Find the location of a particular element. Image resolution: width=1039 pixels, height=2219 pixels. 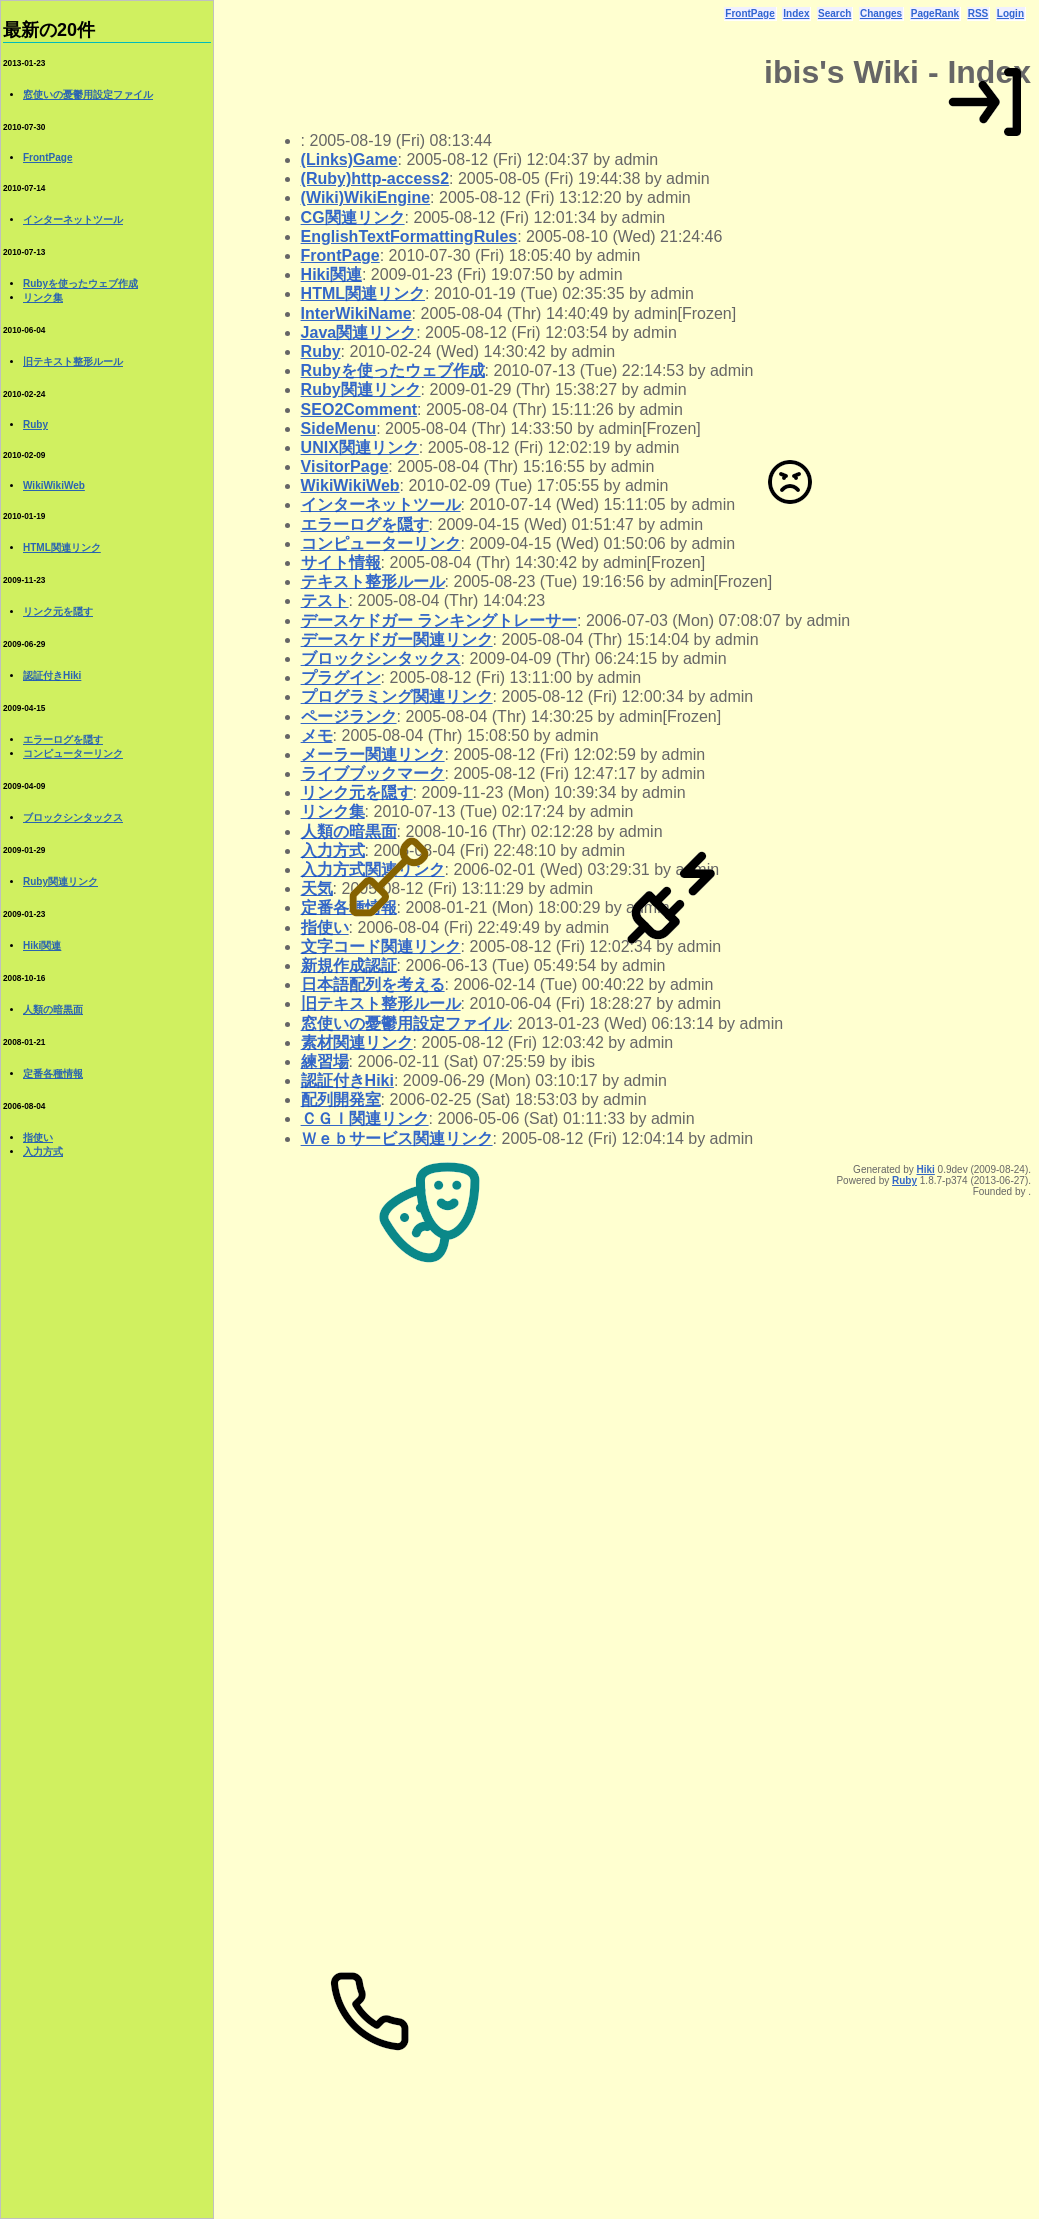

log in to your account is located at coordinates (987, 102).